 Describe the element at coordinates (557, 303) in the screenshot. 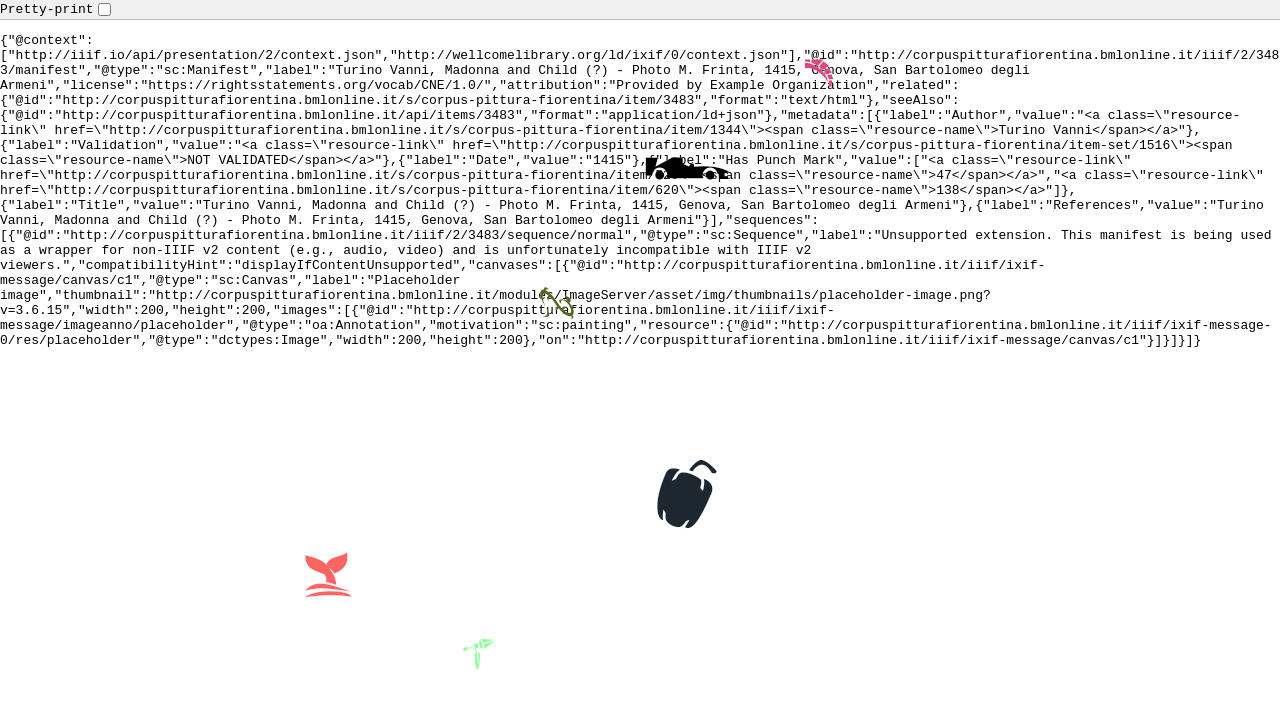

I see `use vine whip ability or attack` at that location.